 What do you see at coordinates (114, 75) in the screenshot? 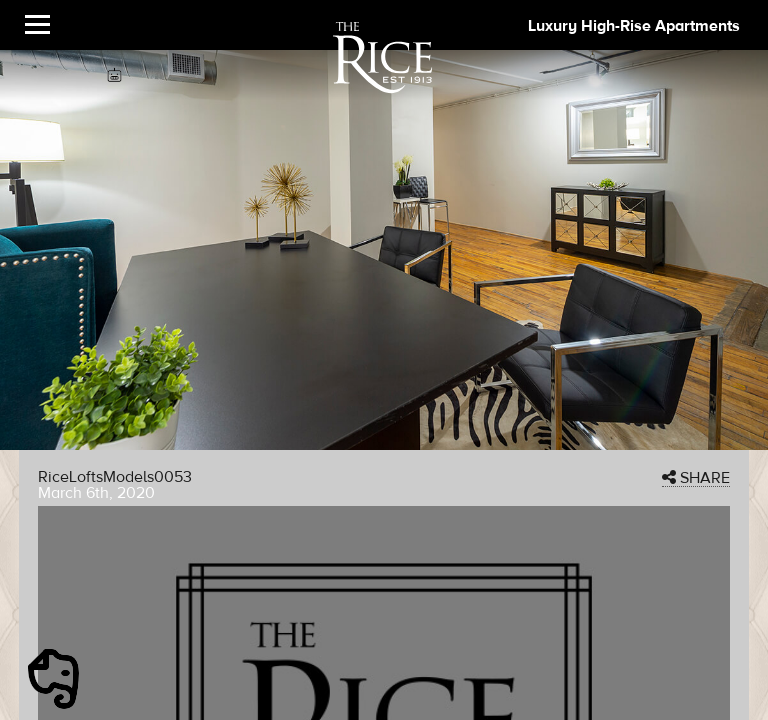
I see `access AI assistant or chatbot` at bounding box center [114, 75].